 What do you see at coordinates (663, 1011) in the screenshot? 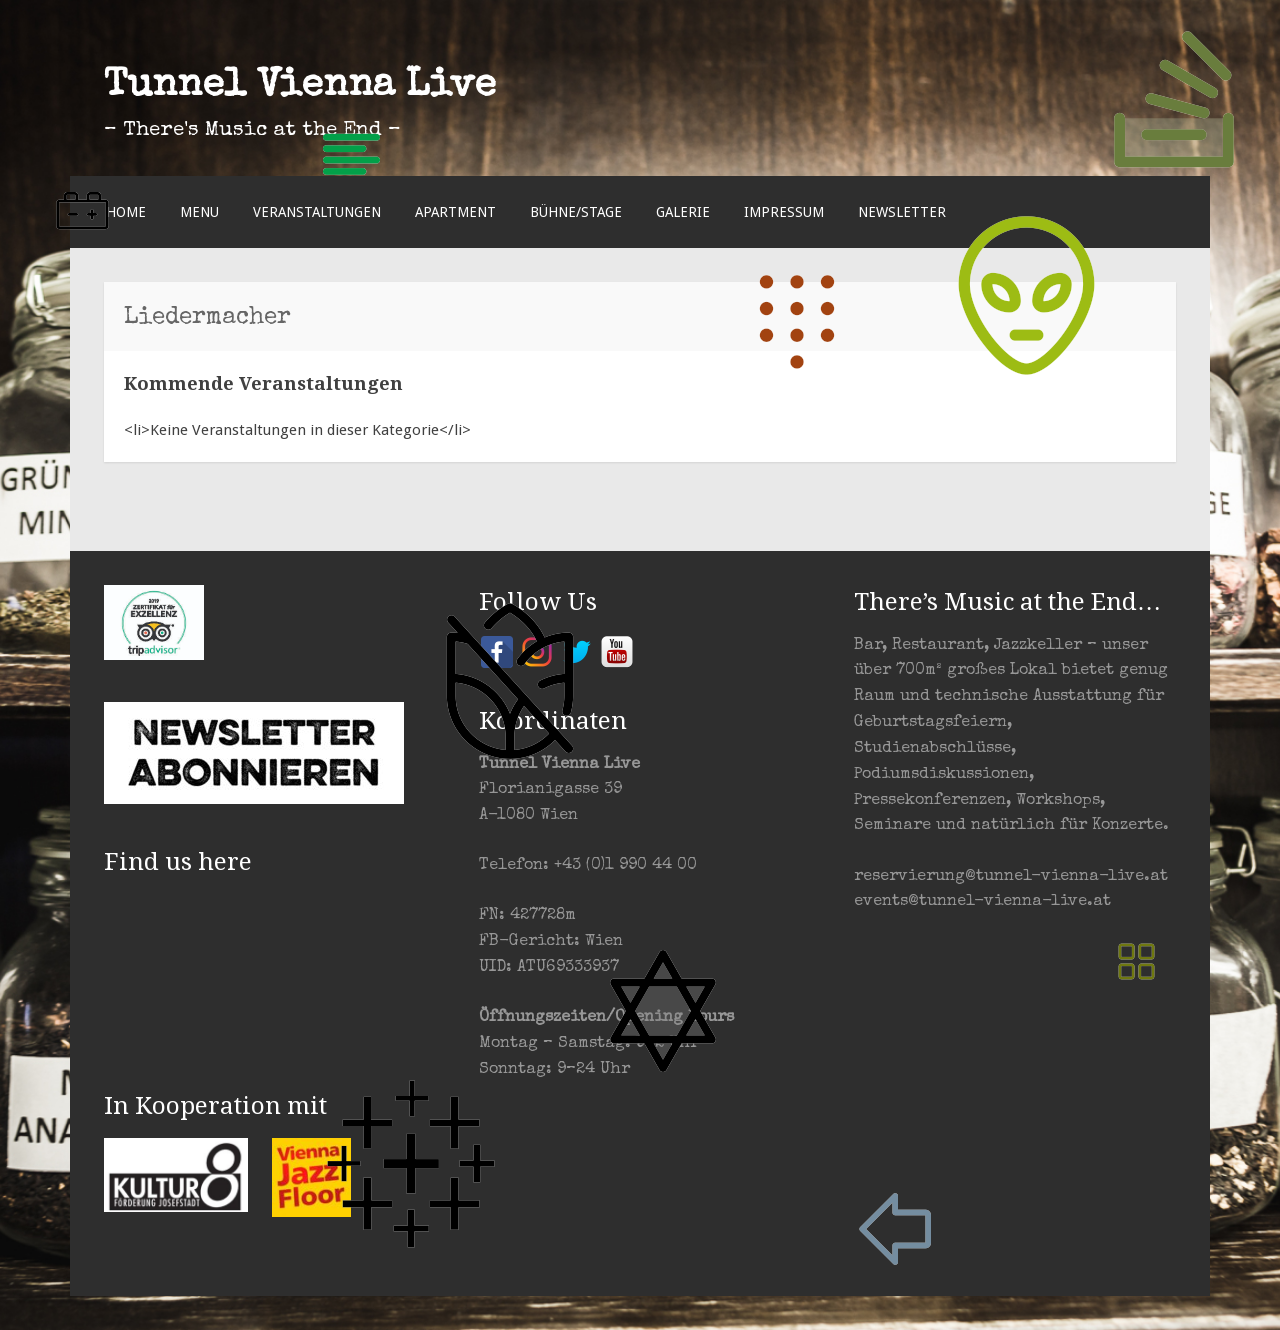
I see `indicates jewish or hebrew-related content` at bounding box center [663, 1011].